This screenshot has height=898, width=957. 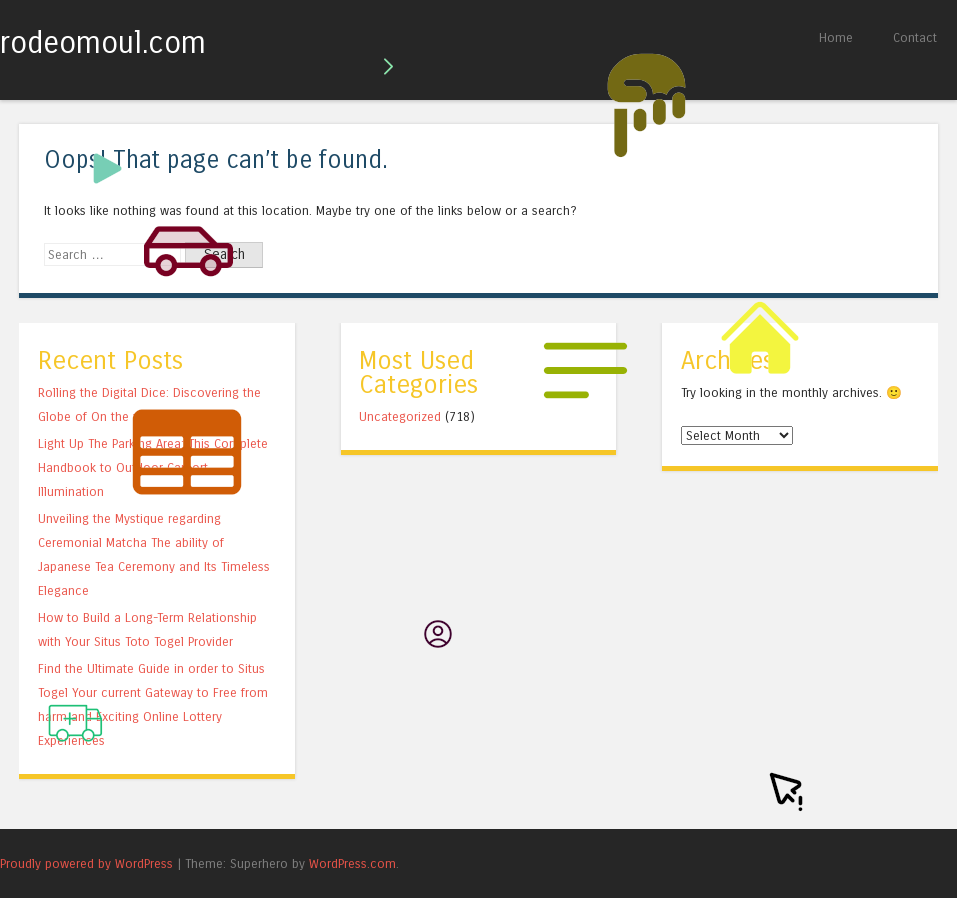 What do you see at coordinates (187, 452) in the screenshot?
I see `view data in table format` at bounding box center [187, 452].